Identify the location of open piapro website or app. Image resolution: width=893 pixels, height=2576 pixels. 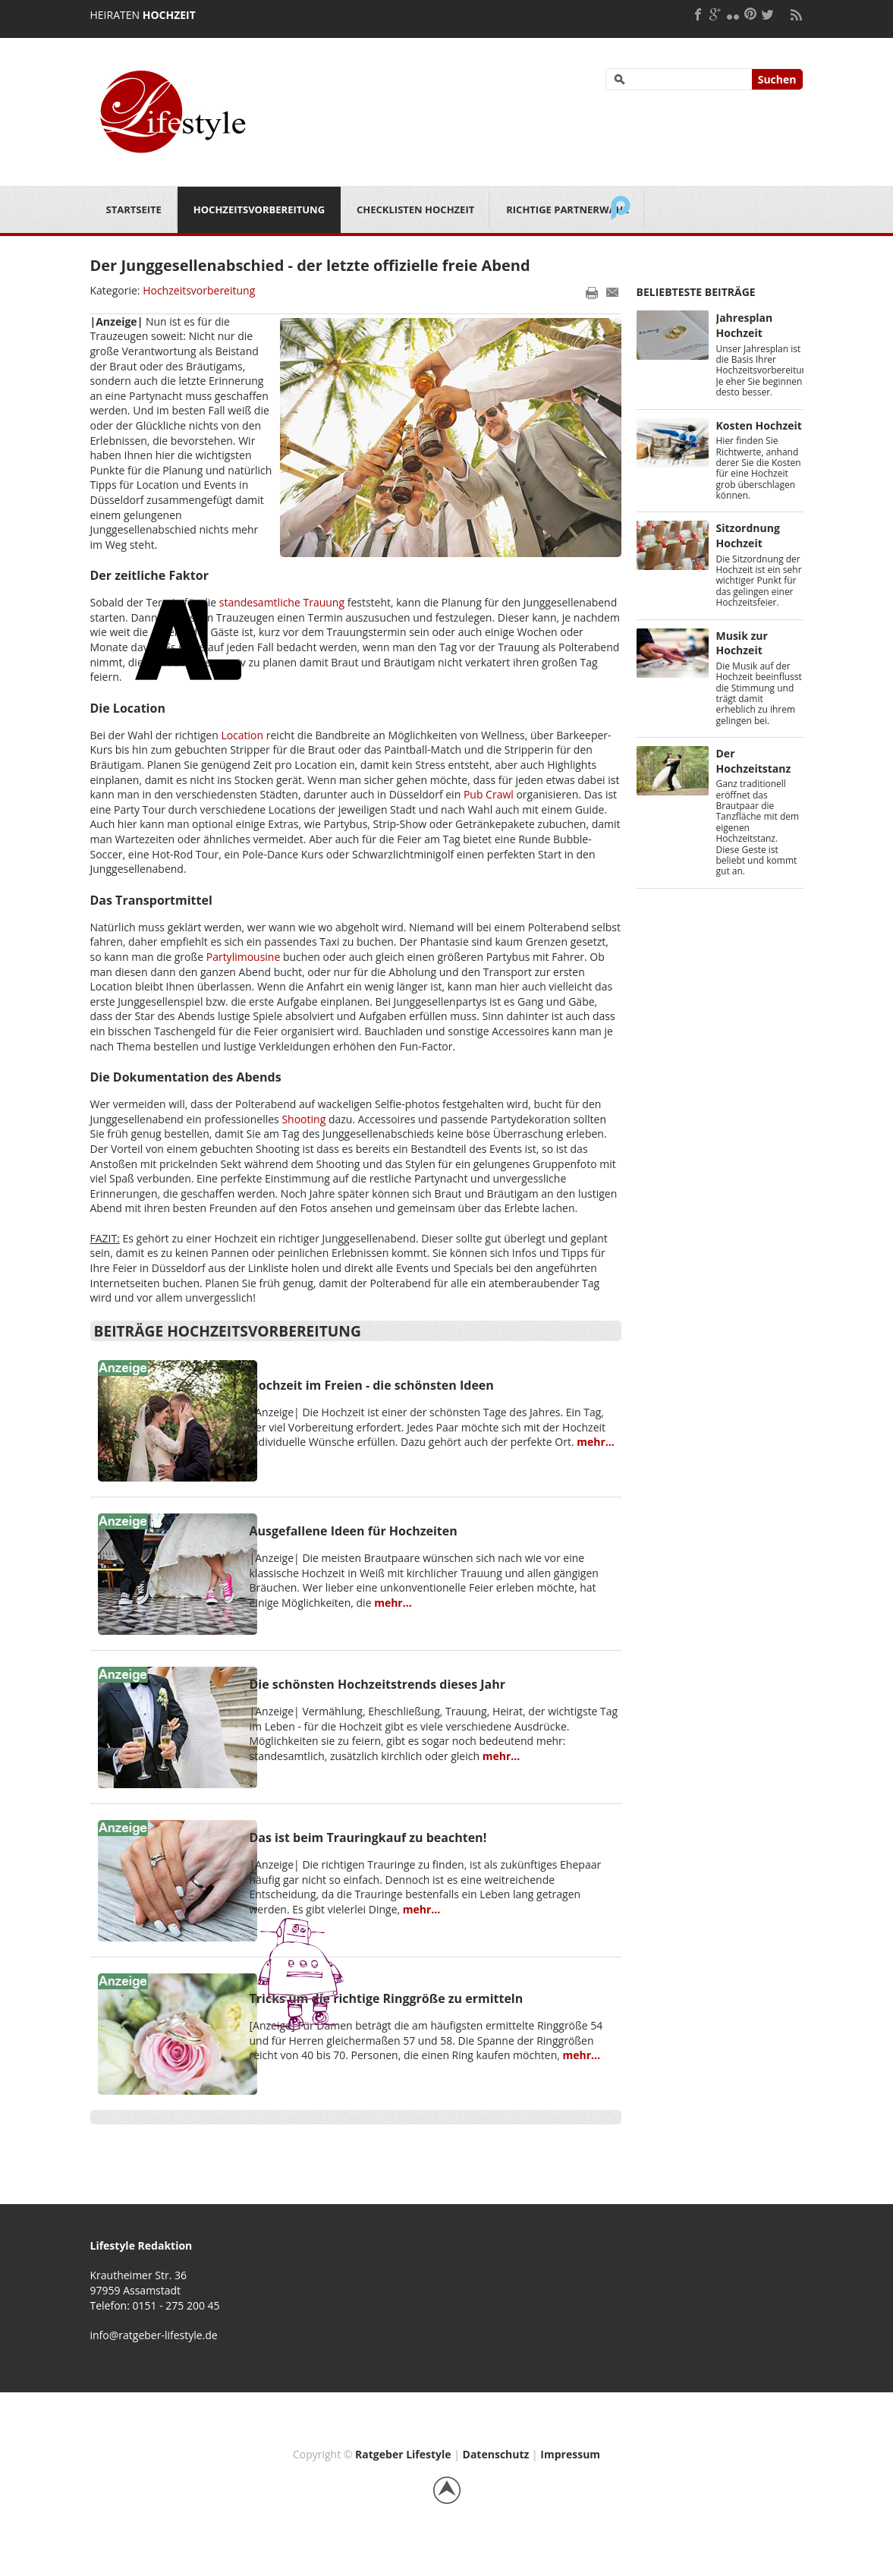
(621, 208).